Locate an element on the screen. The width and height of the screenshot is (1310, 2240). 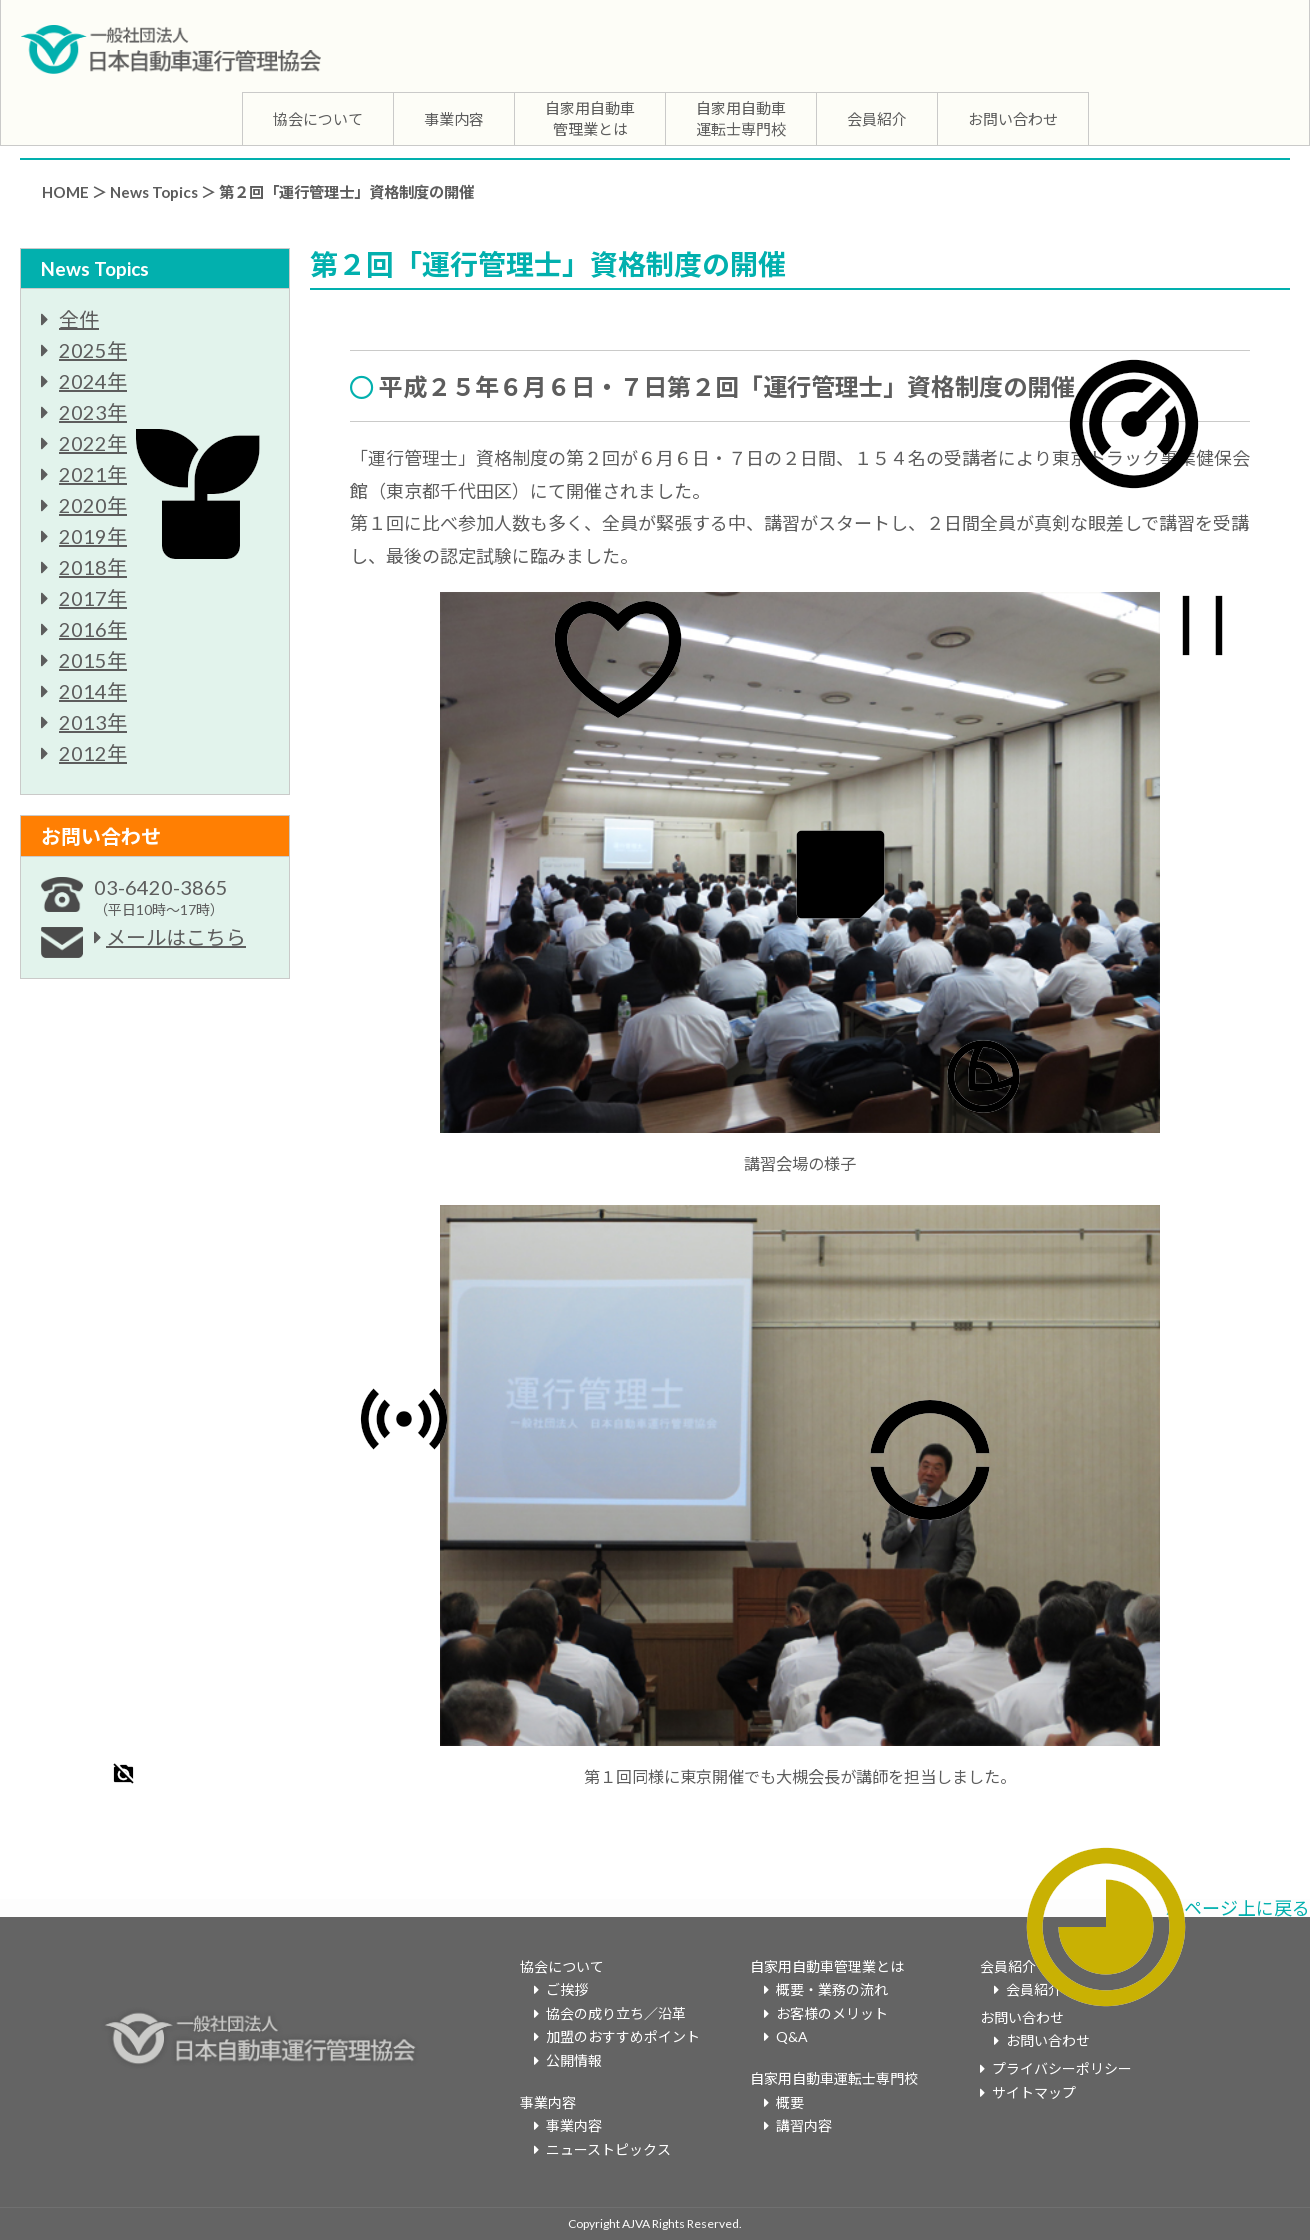
CoreOS logo is located at coordinates (983, 1076).